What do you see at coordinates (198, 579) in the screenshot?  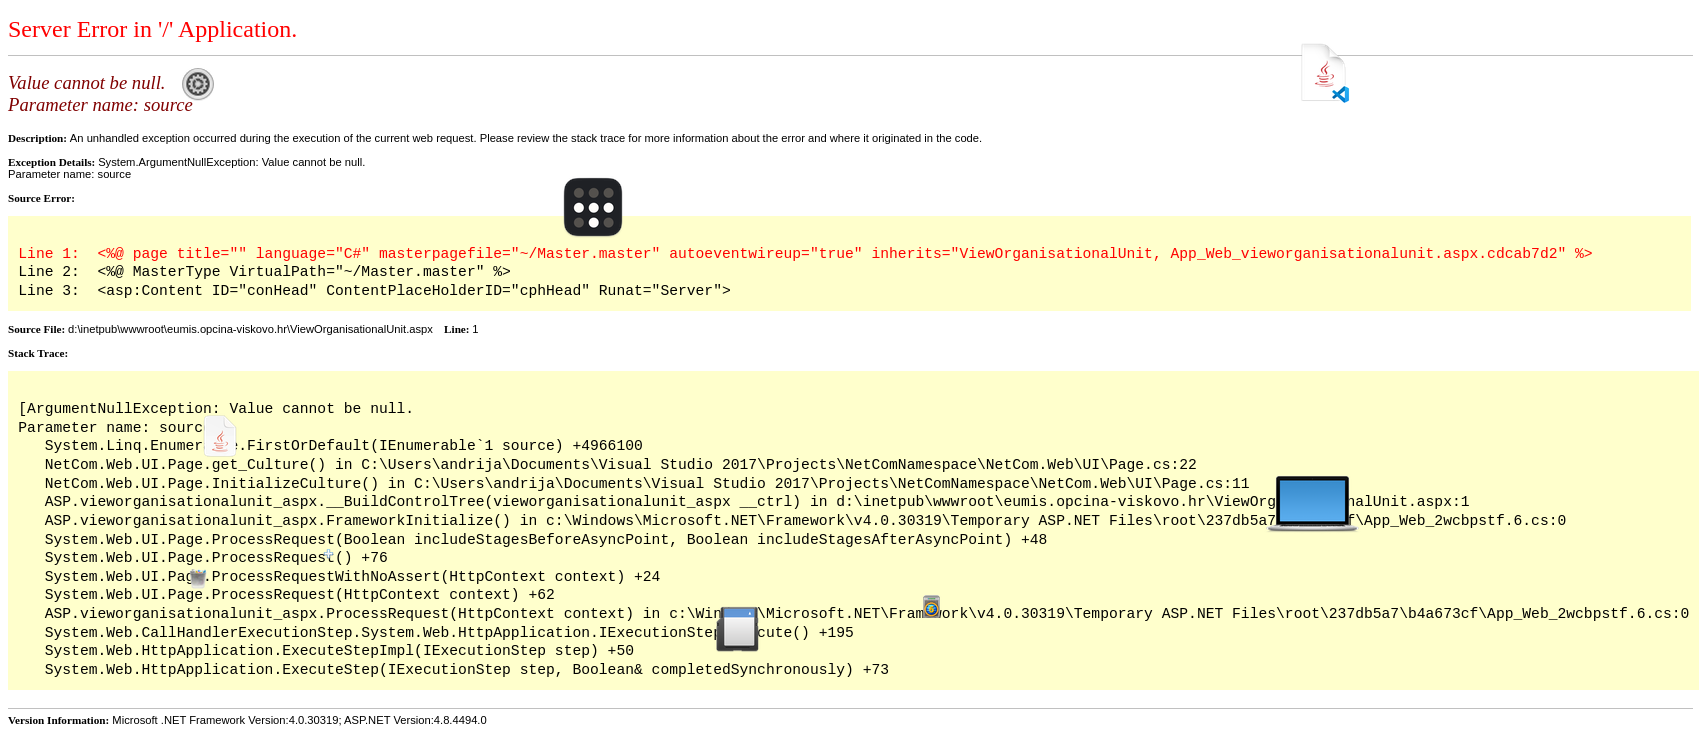 I see `trash bin containing deleted items` at bounding box center [198, 579].